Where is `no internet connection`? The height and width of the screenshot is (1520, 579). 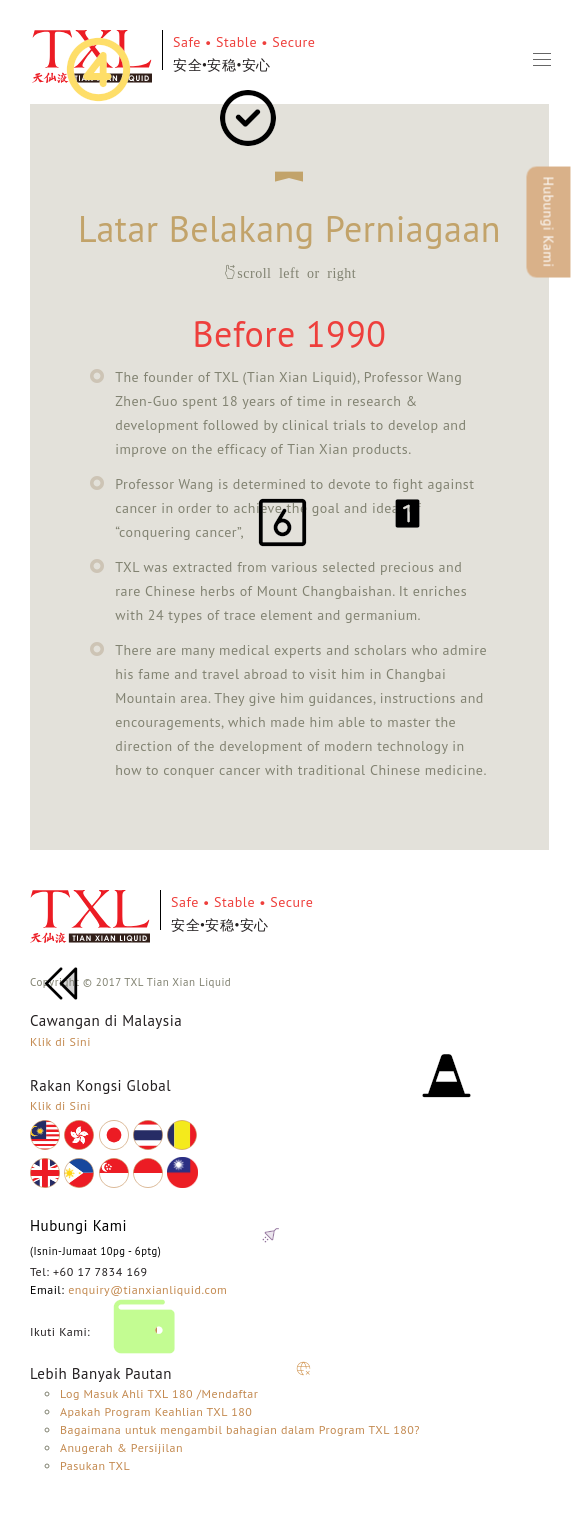
no internet connection is located at coordinates (303, 1368).